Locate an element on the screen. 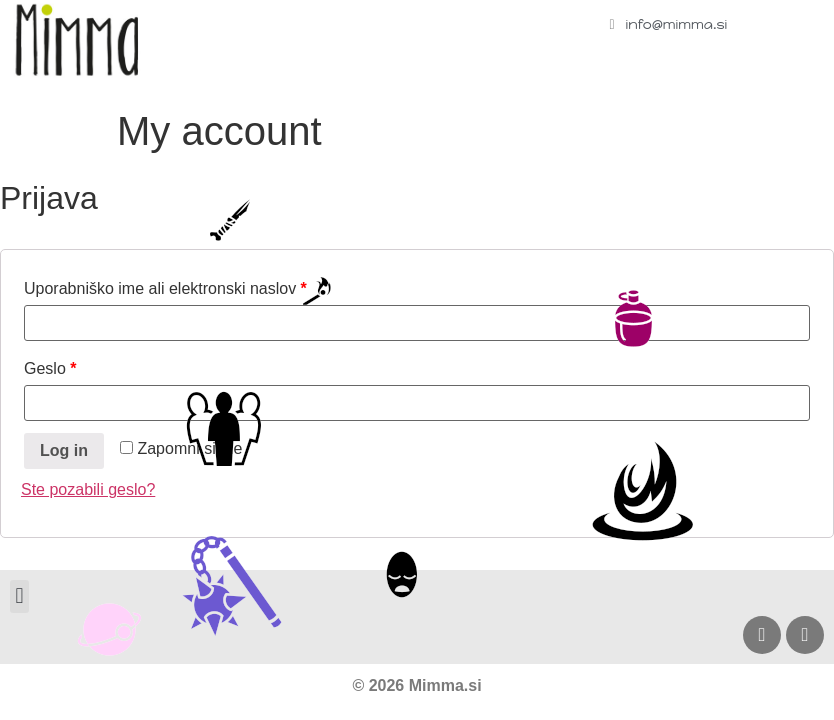 This screenshot has width=834, height=720. switch to multiplayer or team mode is located at coordinates (224, 429).